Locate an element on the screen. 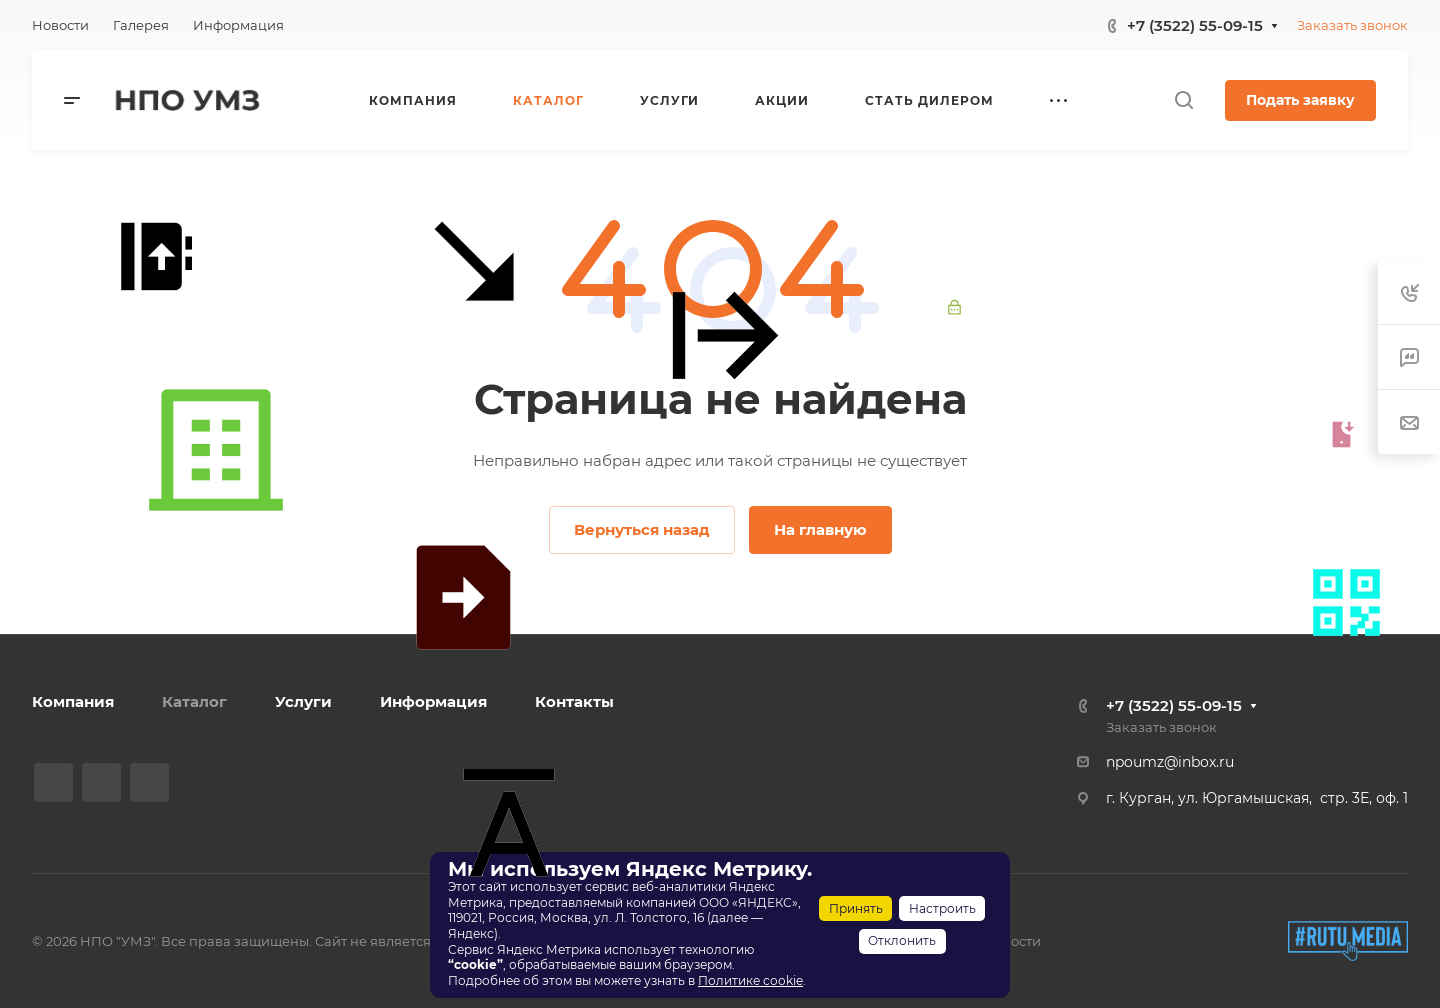 The height and width of the screenshot is (1008, 1440). transfer or export a file is located at coordinates (463, 597).